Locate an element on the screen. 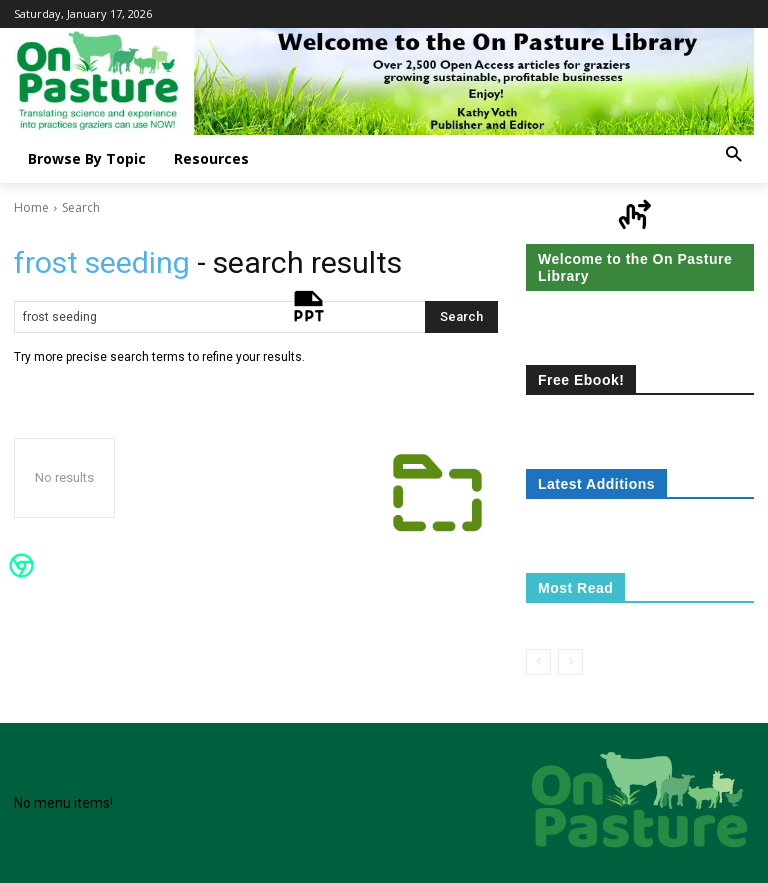  open a PowerPoint presentation file is located at coordinates (308, 307).